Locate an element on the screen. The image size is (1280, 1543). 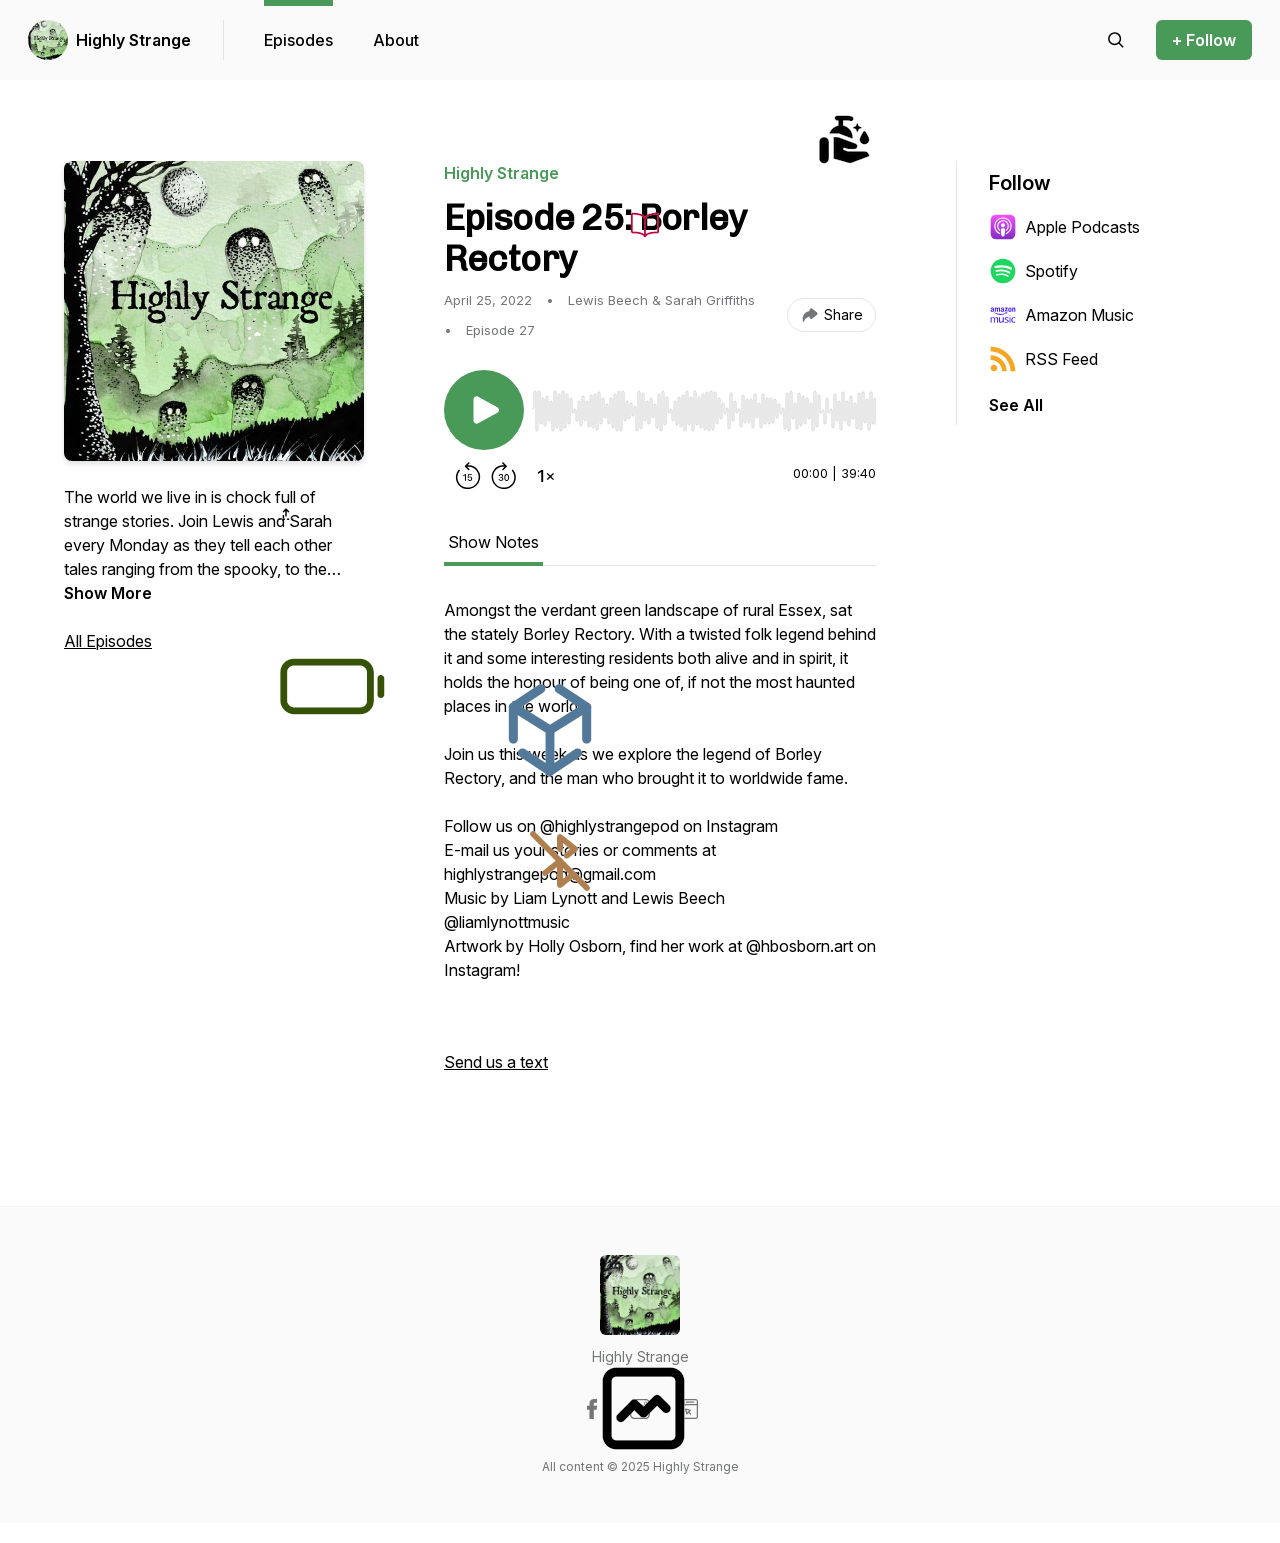
bluetooth is currently disabled is located at coordinates (560, 861).